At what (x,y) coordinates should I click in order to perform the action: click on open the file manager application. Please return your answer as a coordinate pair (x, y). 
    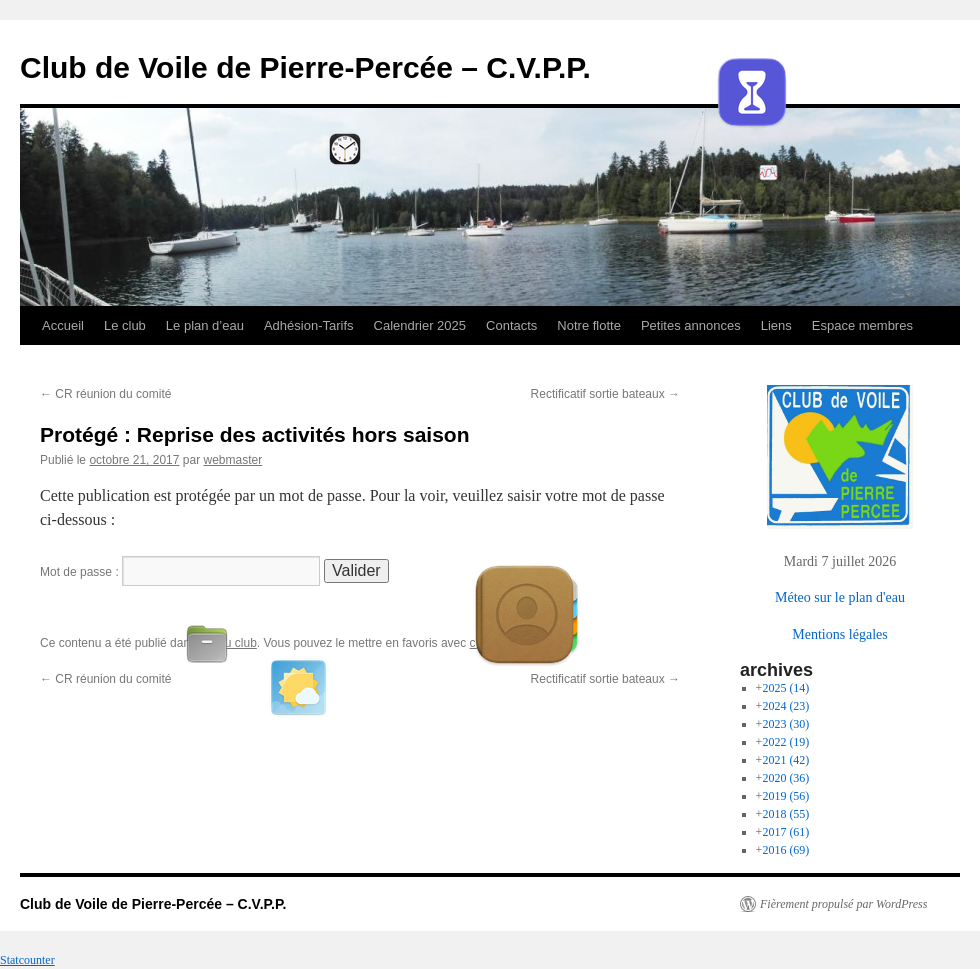
    Looking at the image, I should click on (207, 644).